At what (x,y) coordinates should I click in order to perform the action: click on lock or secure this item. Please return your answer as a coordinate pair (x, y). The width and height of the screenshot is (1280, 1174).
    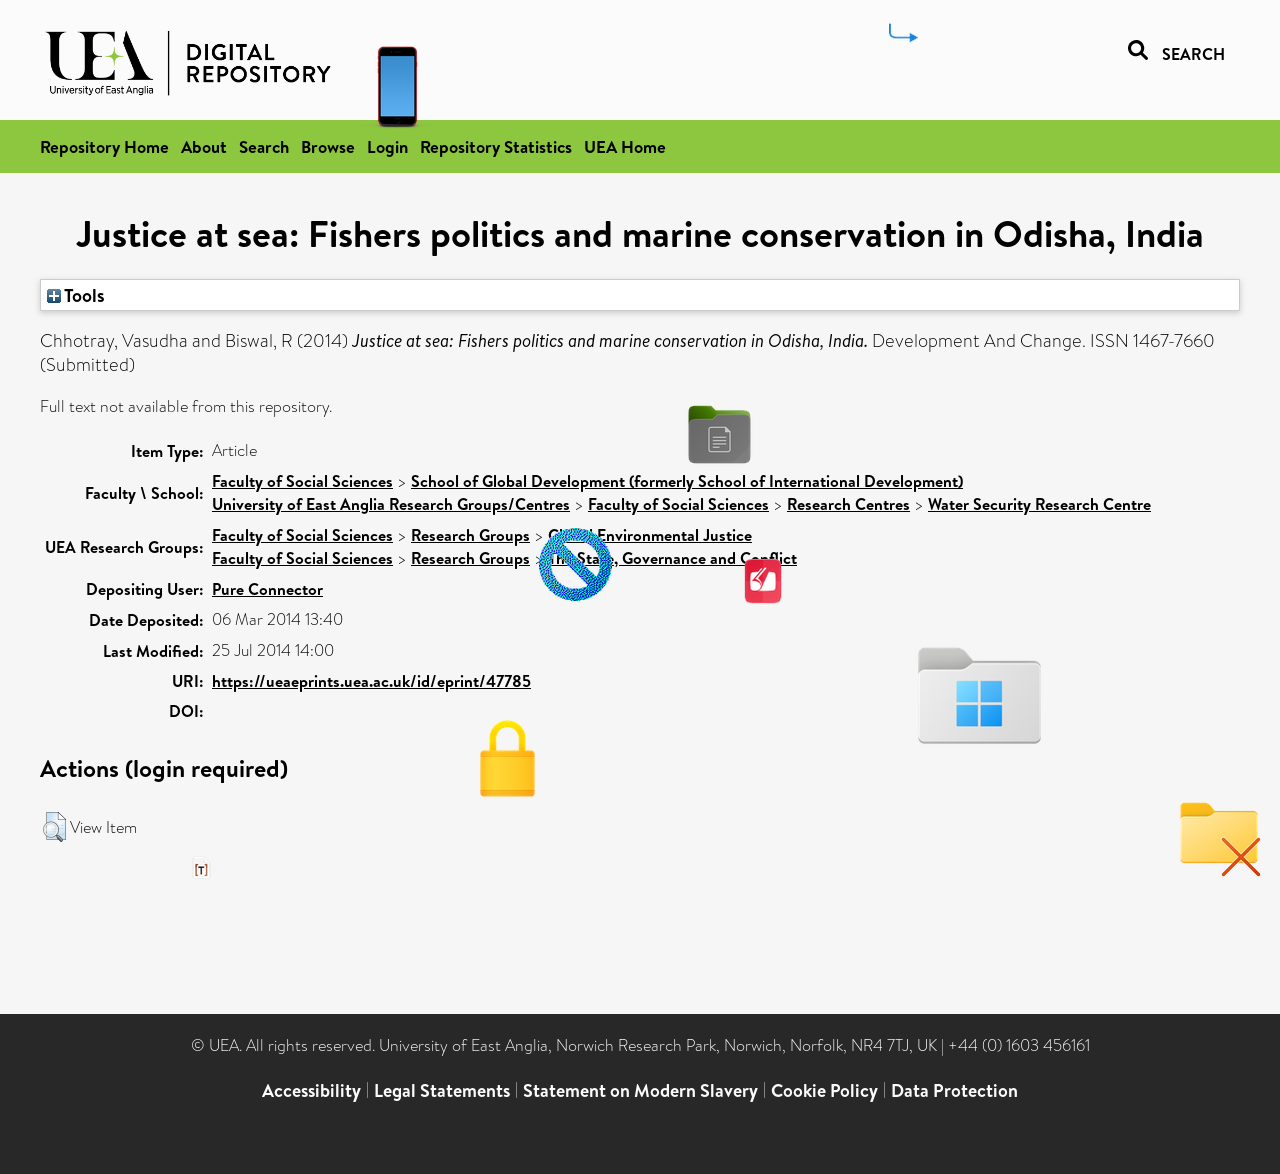
    Looking at the image, I should click on (507, 758).